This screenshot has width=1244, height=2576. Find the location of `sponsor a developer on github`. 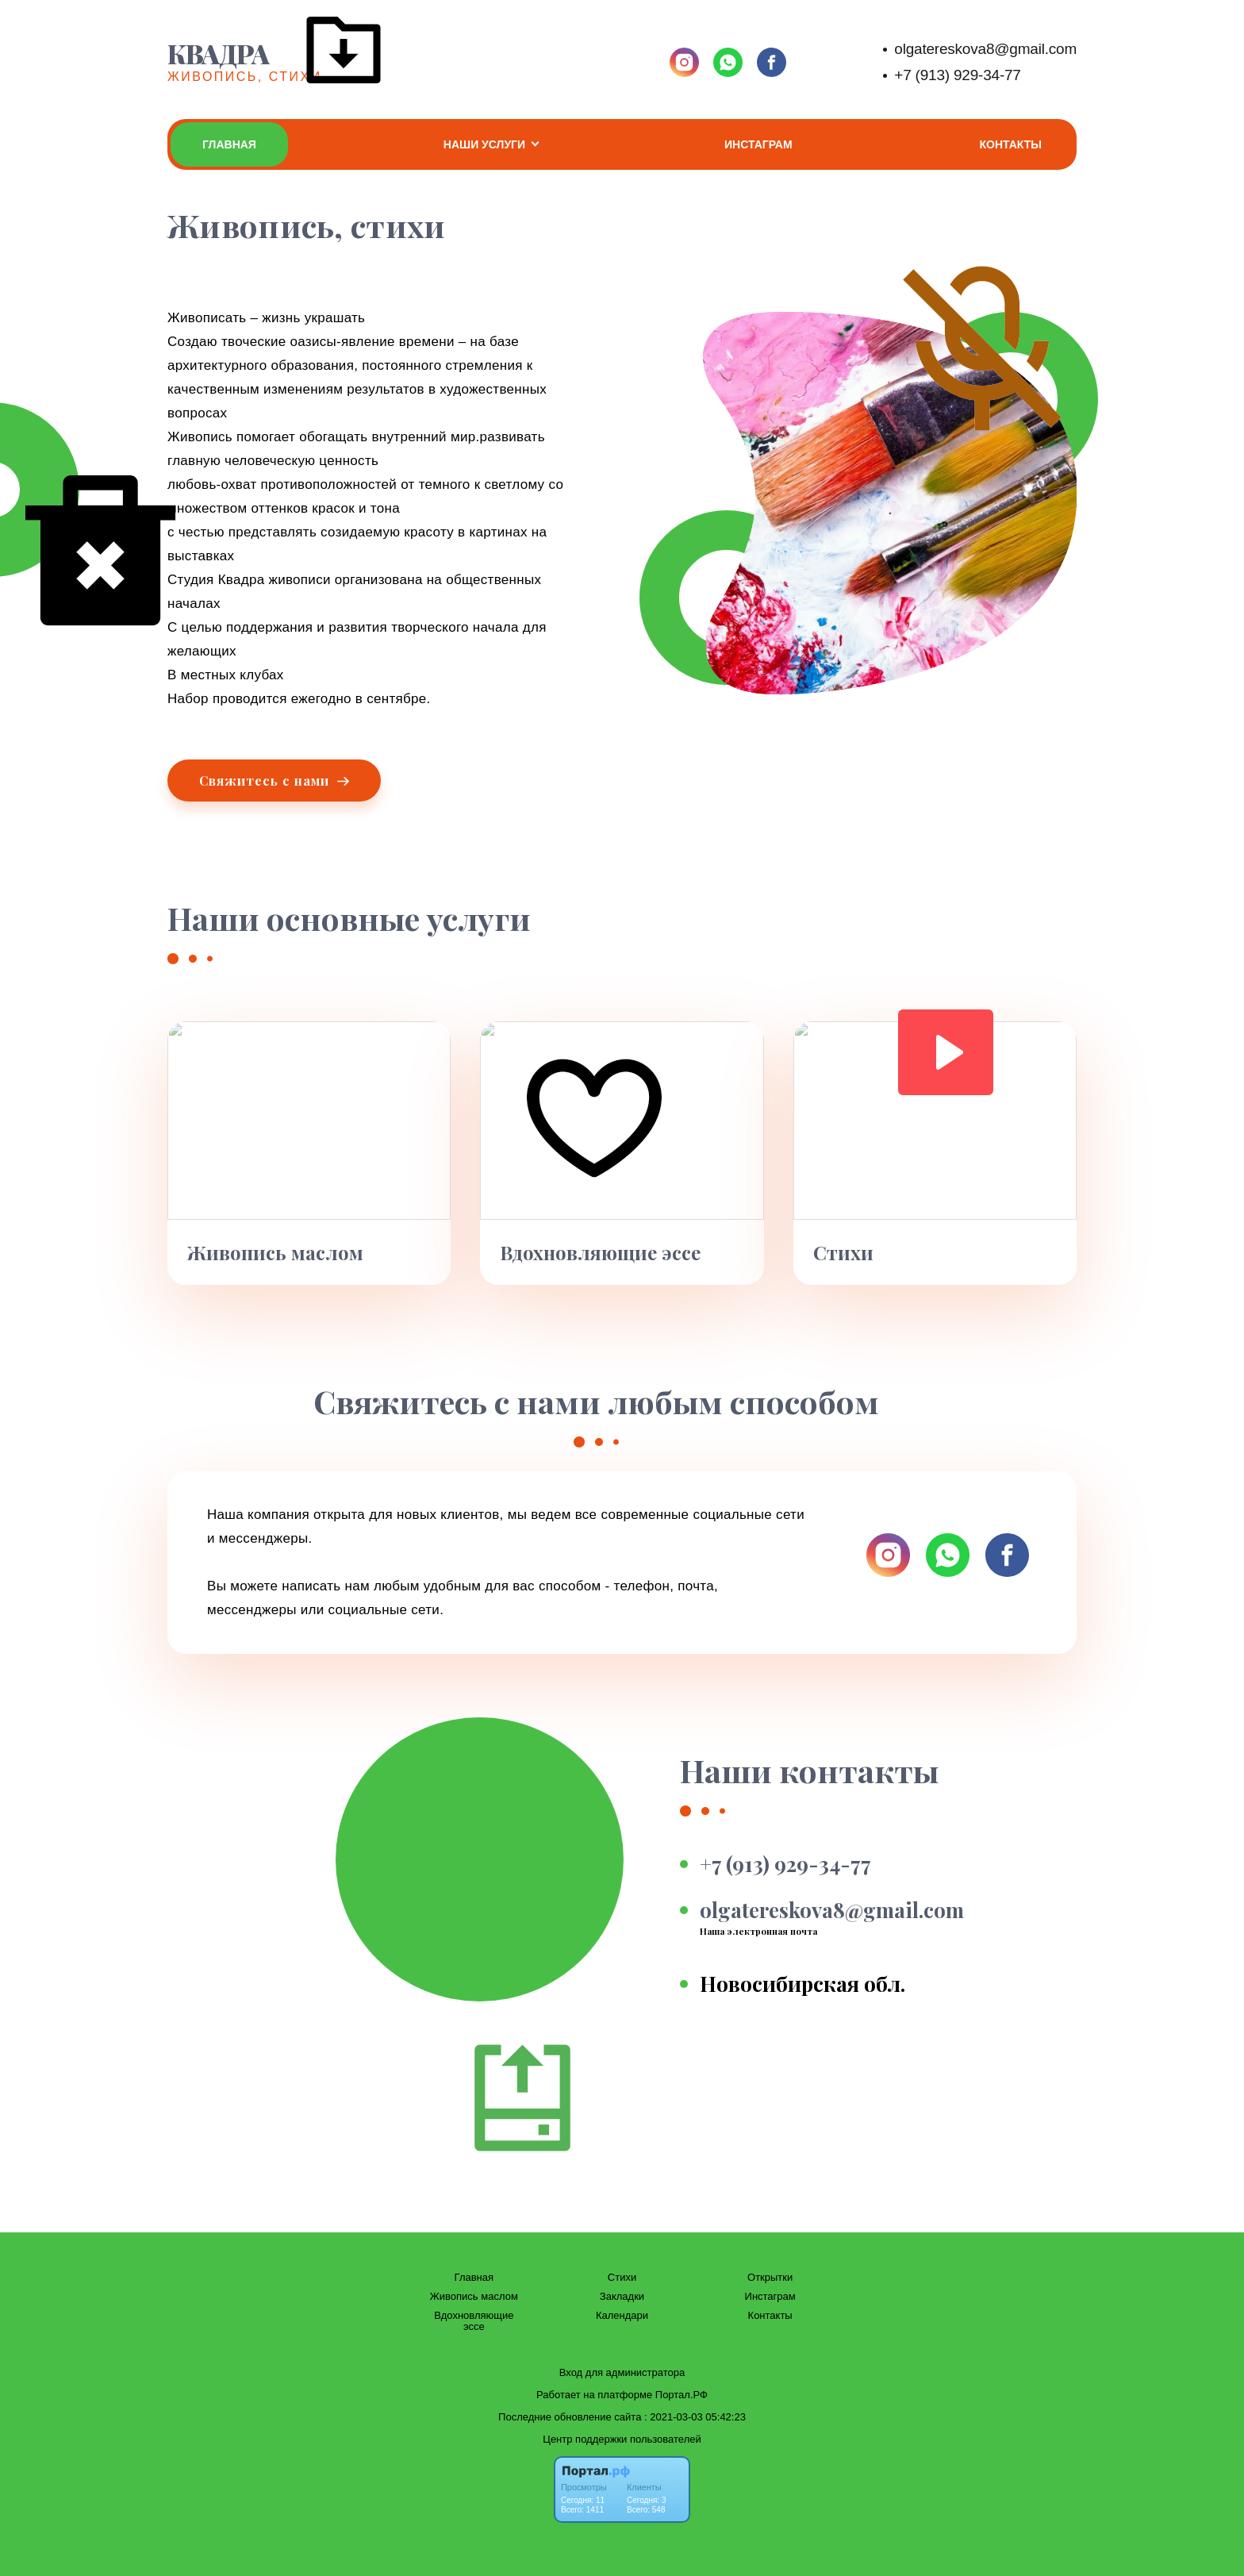

sponsor a developer on github is located at coordinates (594, 1118).